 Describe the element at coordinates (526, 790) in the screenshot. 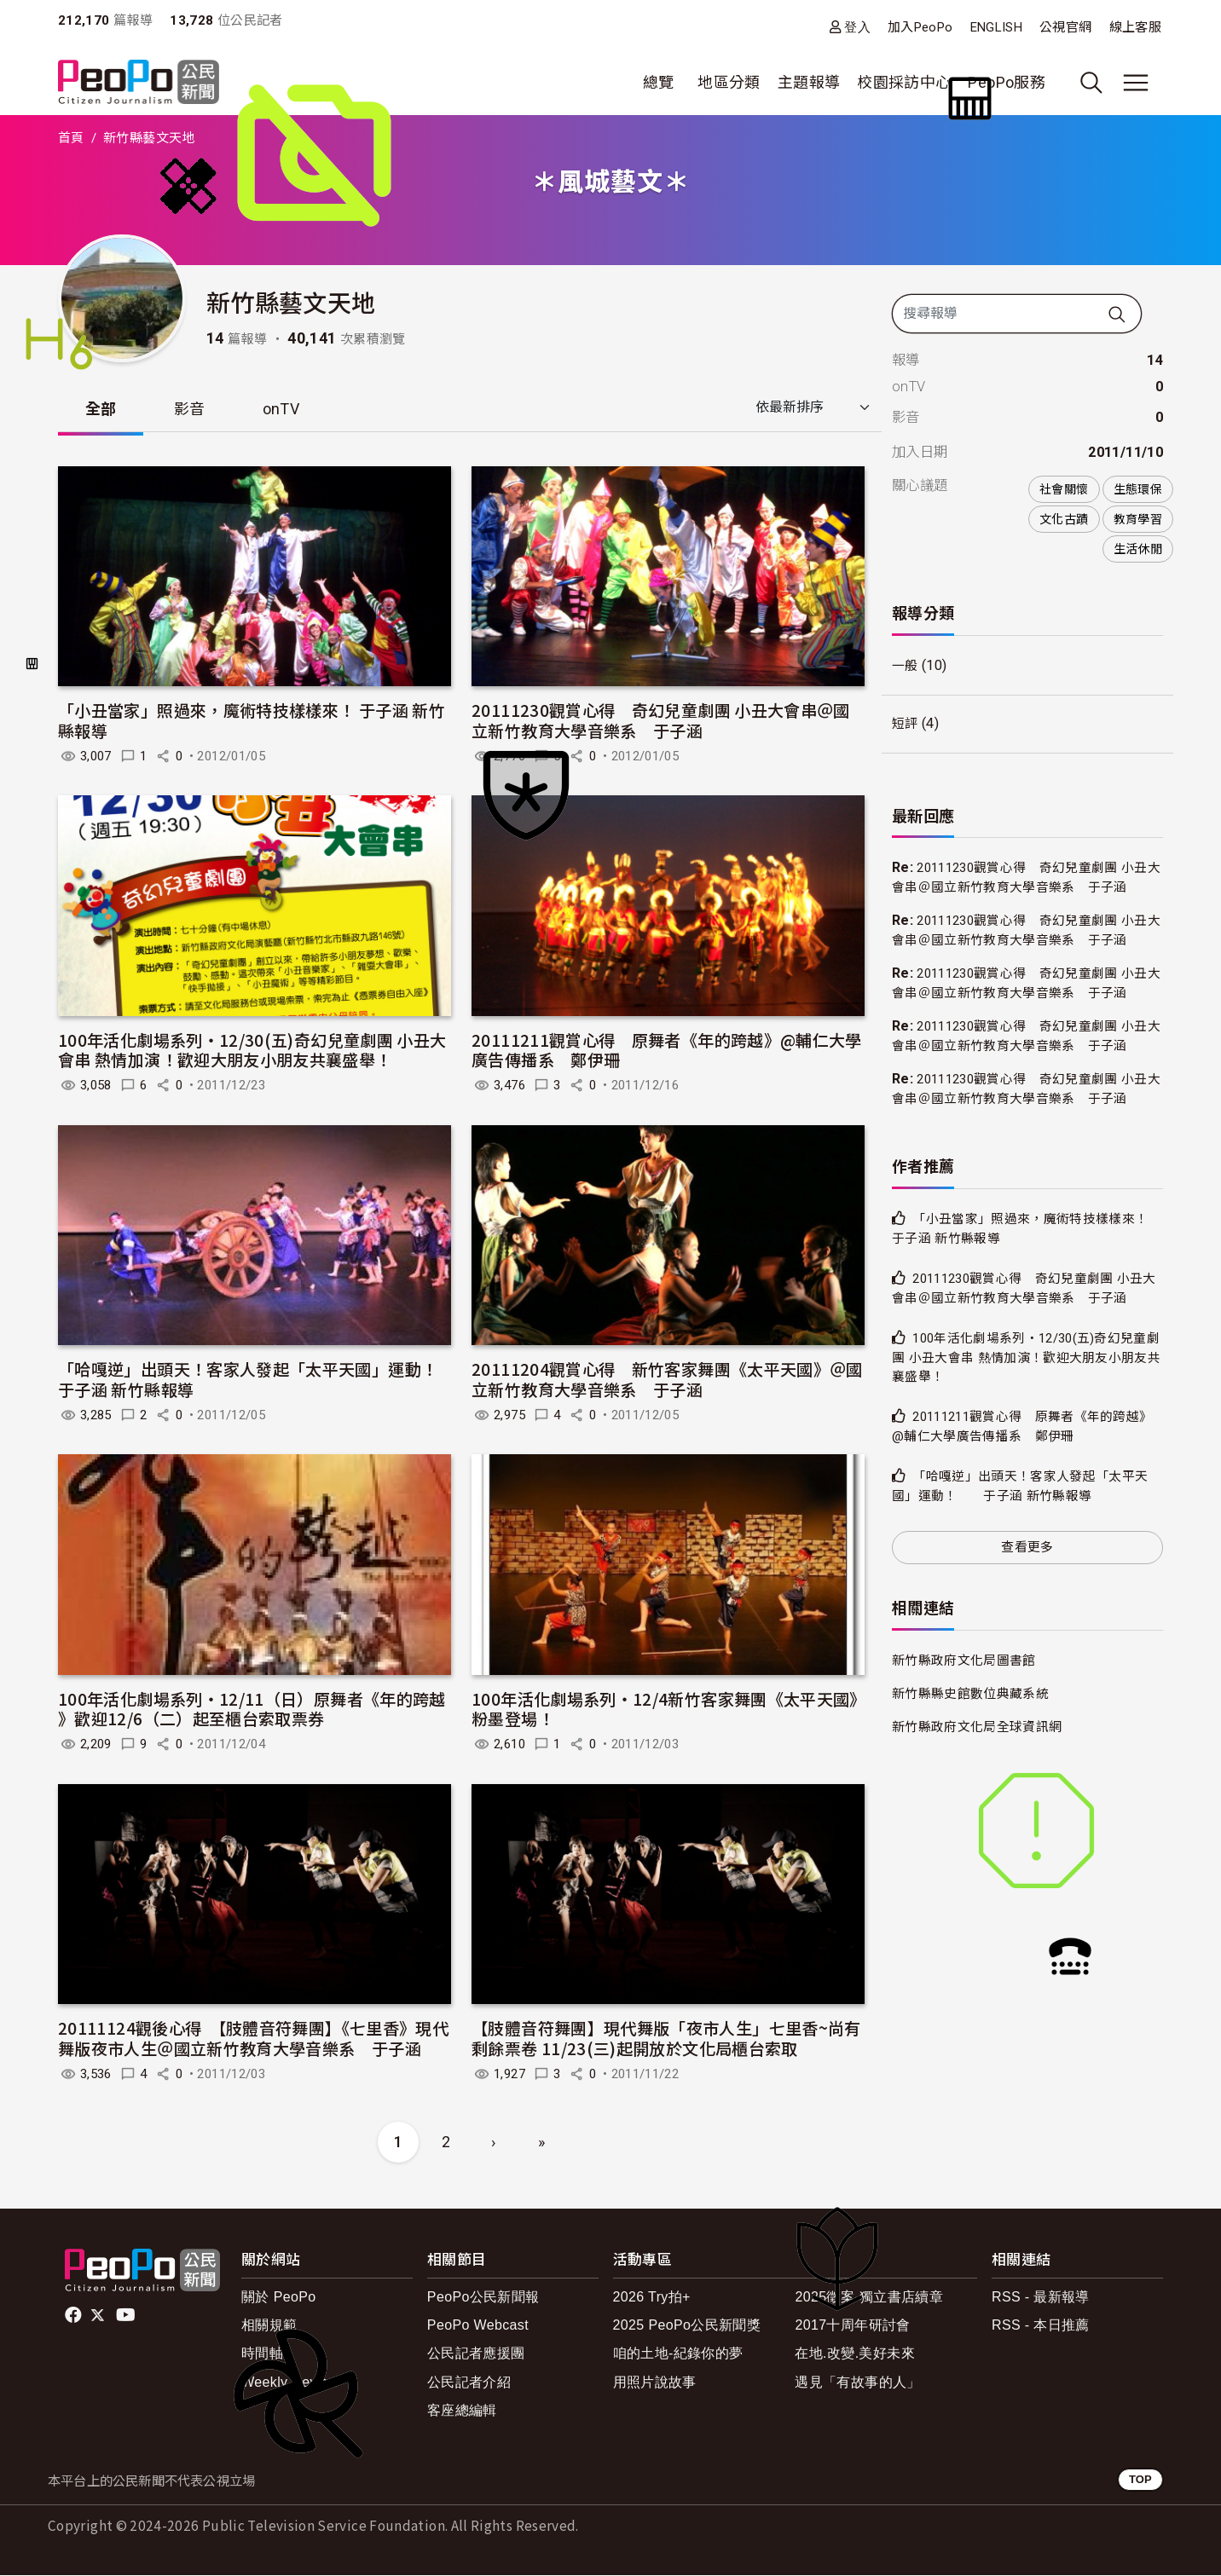

I see `indicates premium or verified security status` at that location.